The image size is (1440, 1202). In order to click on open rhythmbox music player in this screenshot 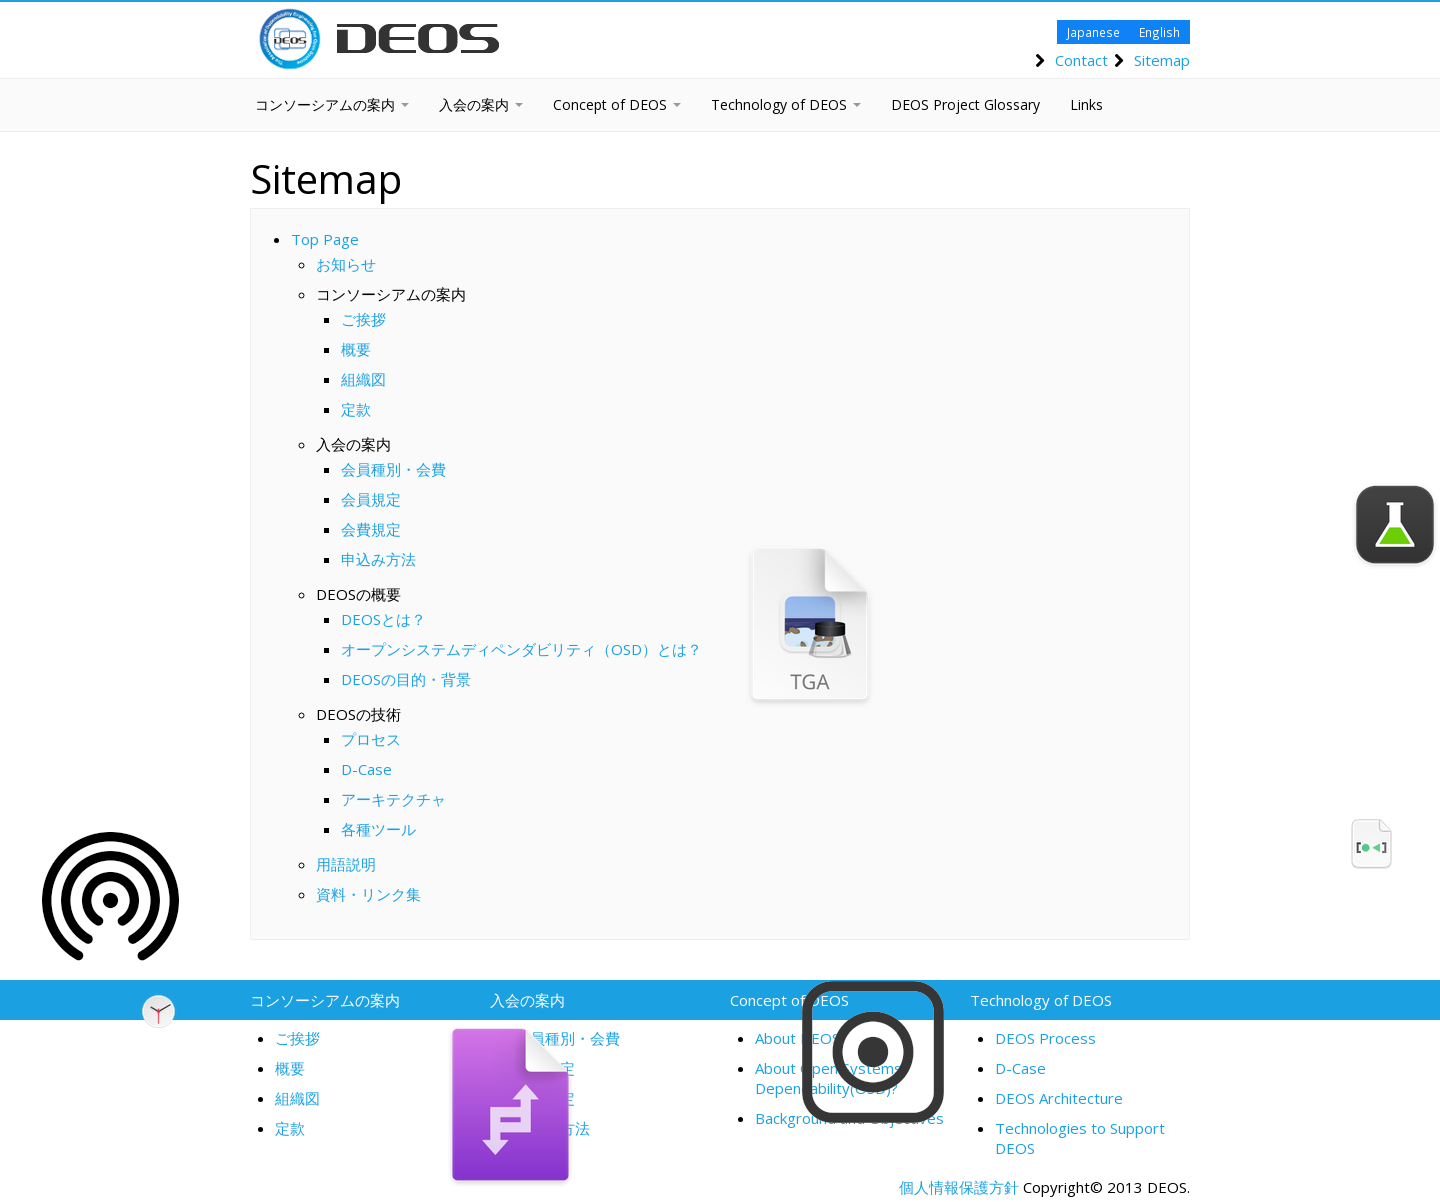, I will do `click(873, 1052)`.